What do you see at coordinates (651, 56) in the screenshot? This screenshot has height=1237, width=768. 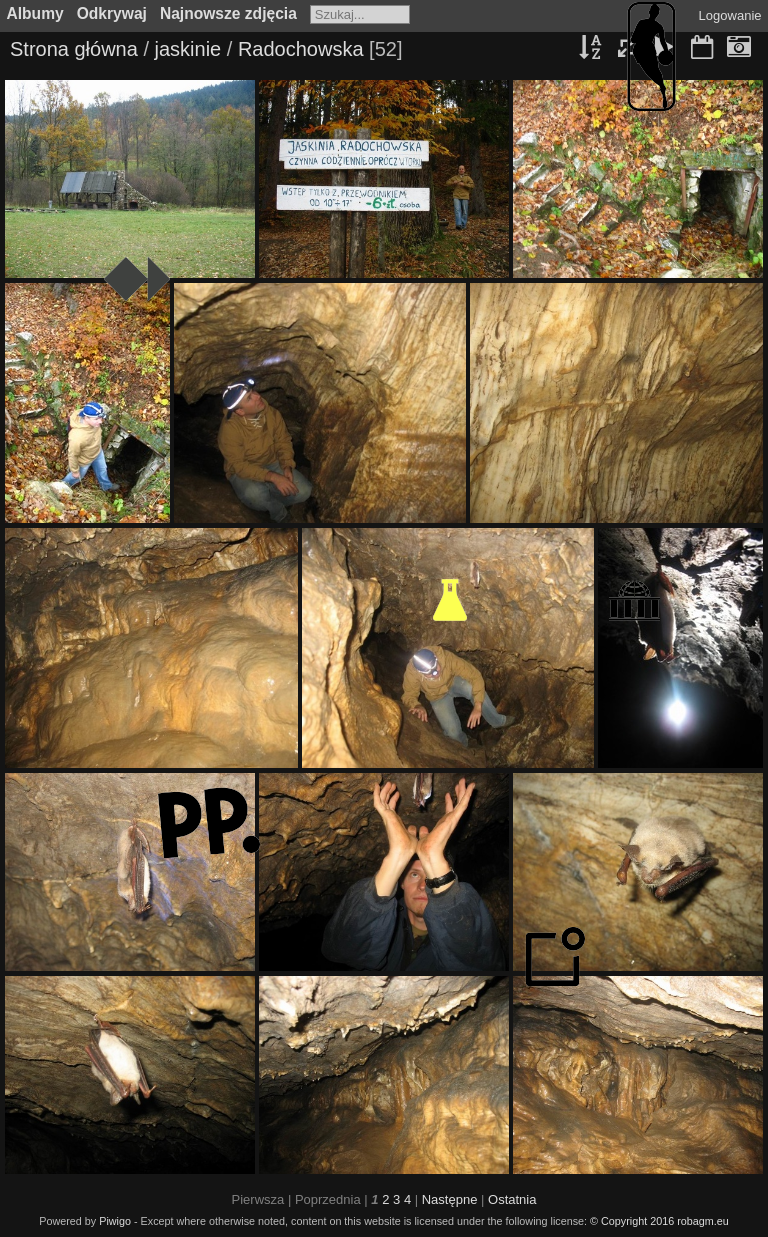 I see `open the NBA app` at bounding box center [651, 56].